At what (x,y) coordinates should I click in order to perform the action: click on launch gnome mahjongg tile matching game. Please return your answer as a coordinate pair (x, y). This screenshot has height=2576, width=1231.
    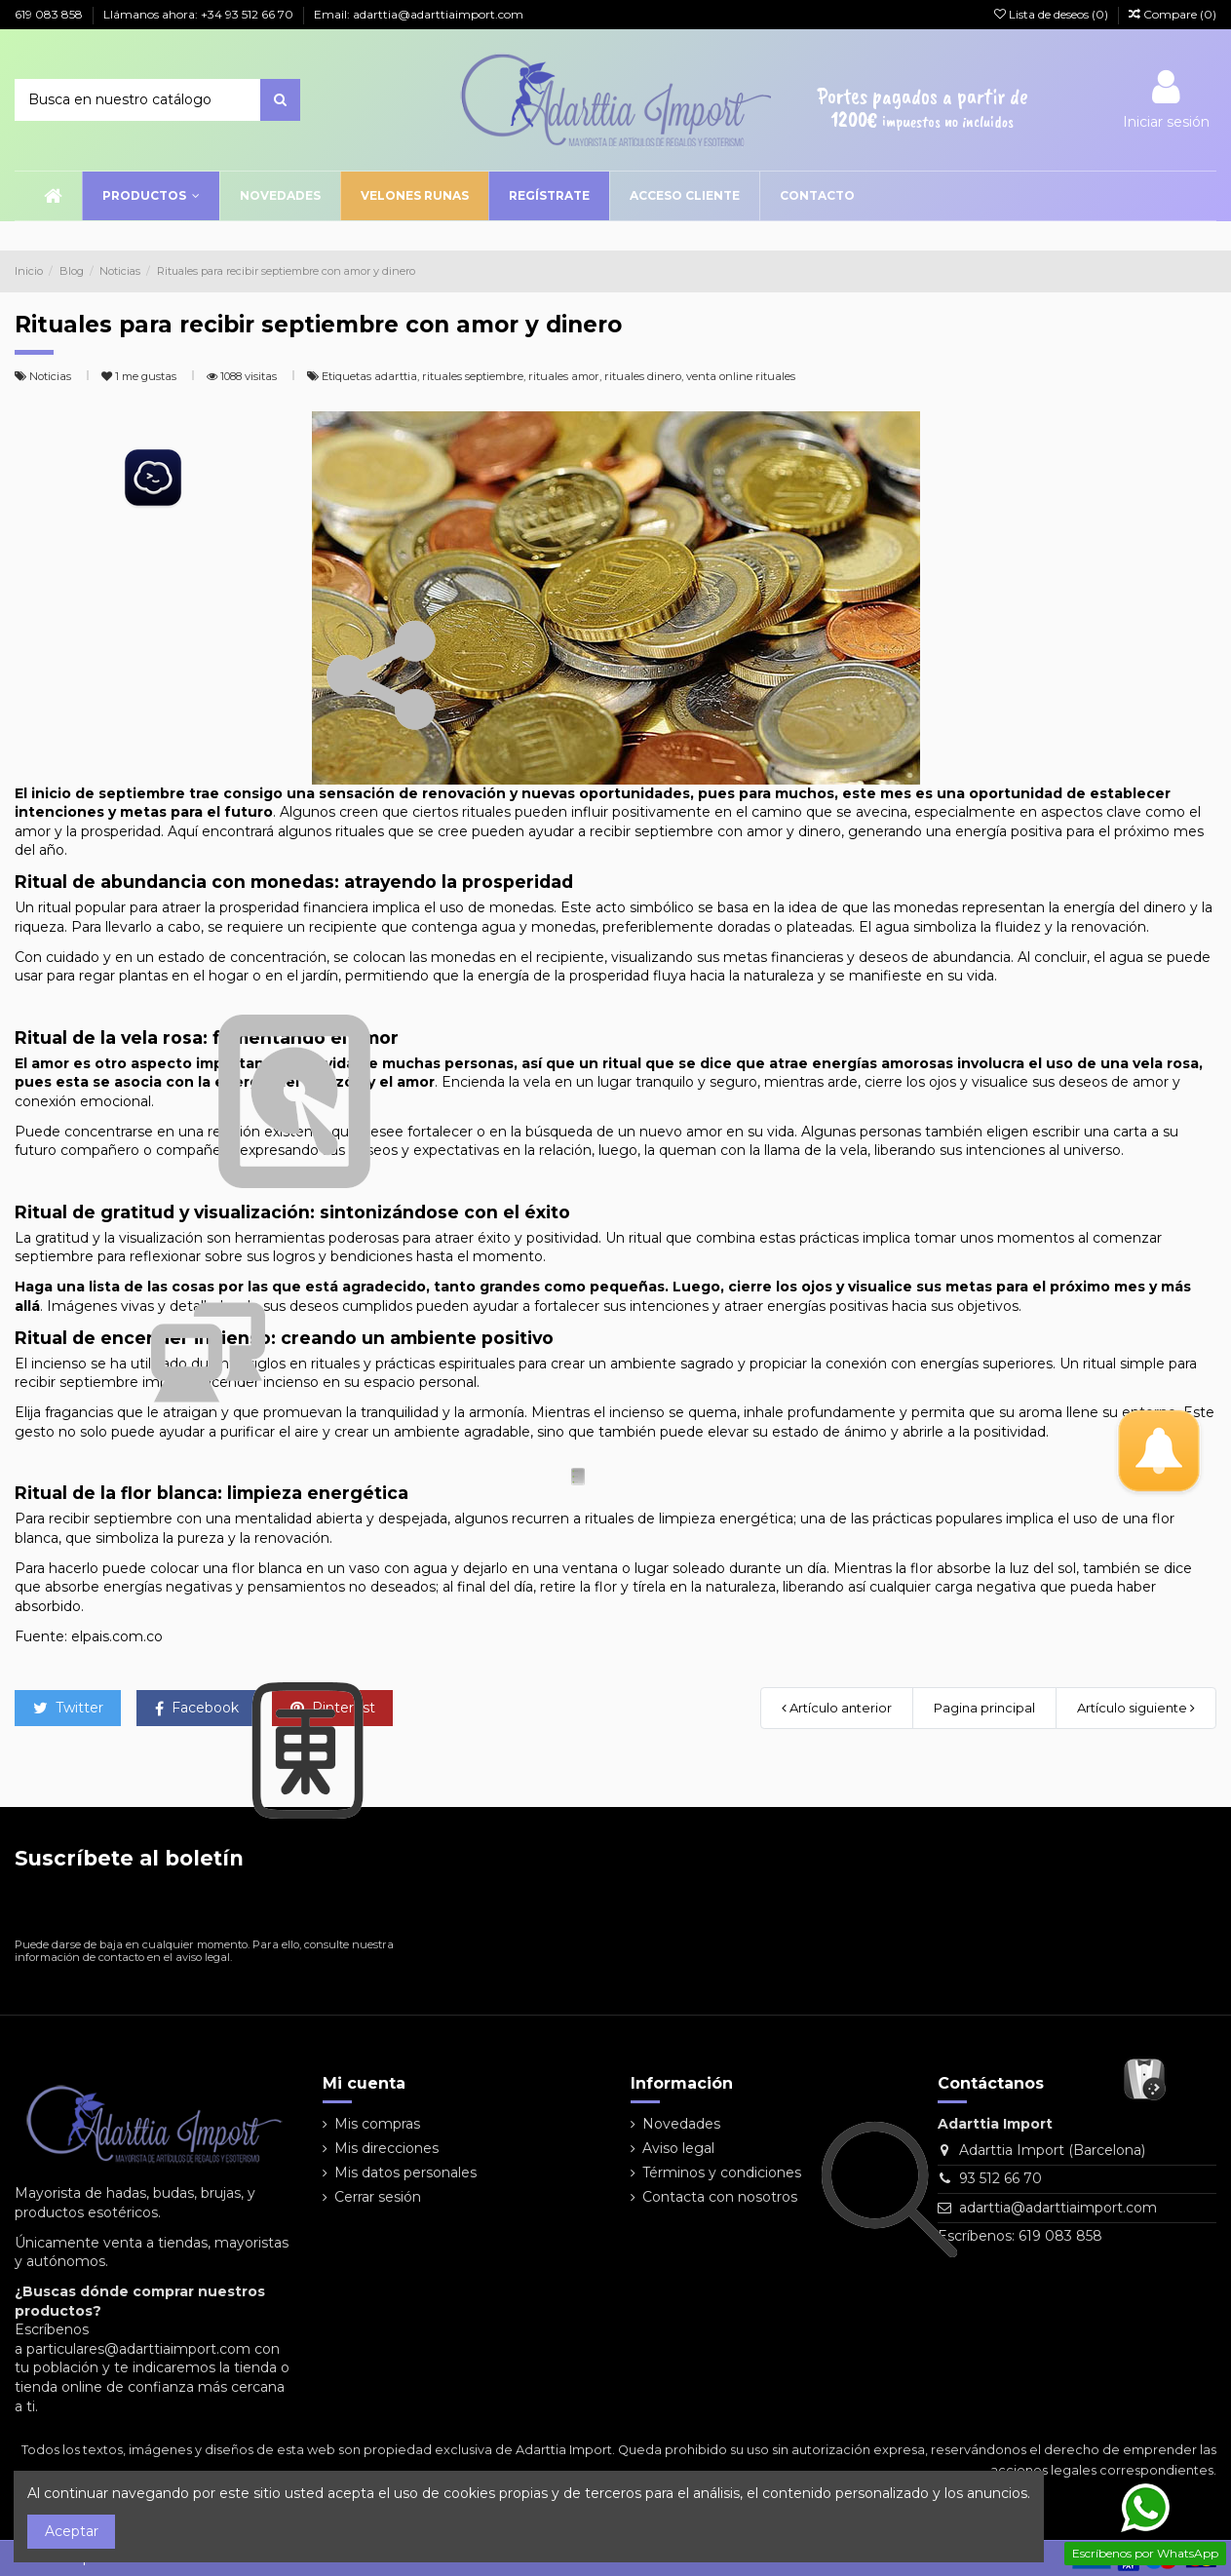
    Looking at the image, I should click on (312, 1750).